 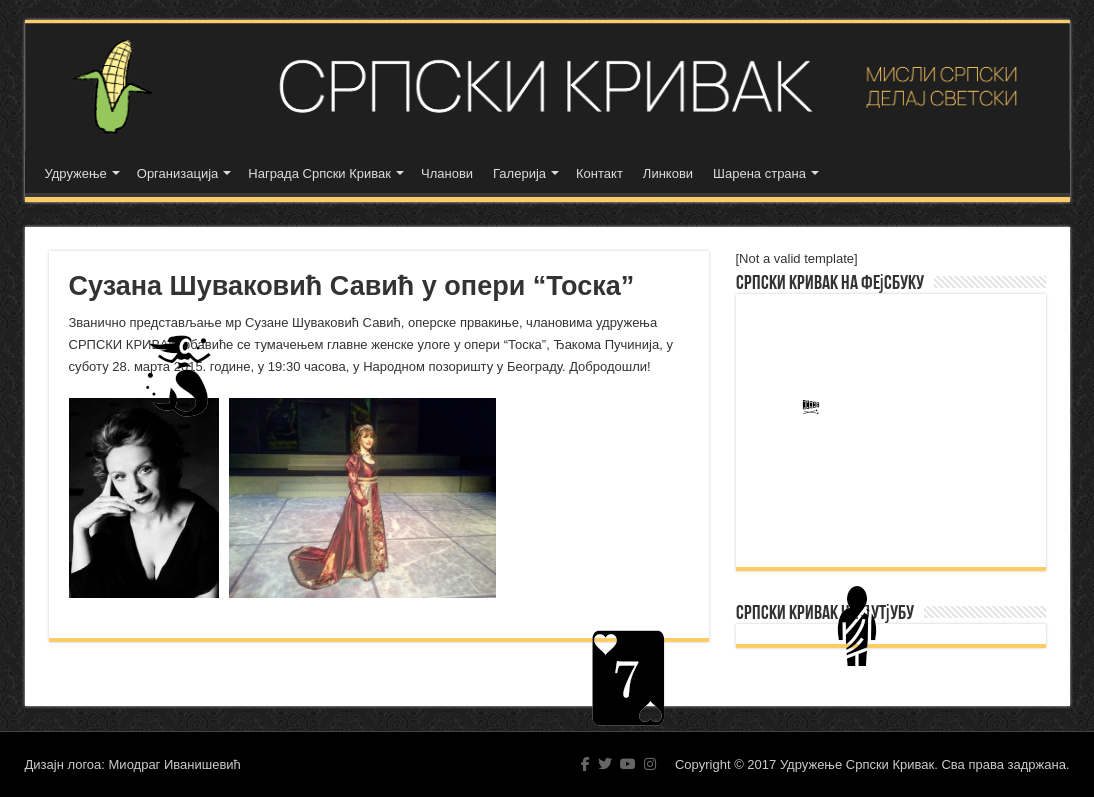 I want to click on select roman or ancient civilization theme, so click(x=857, y=626).